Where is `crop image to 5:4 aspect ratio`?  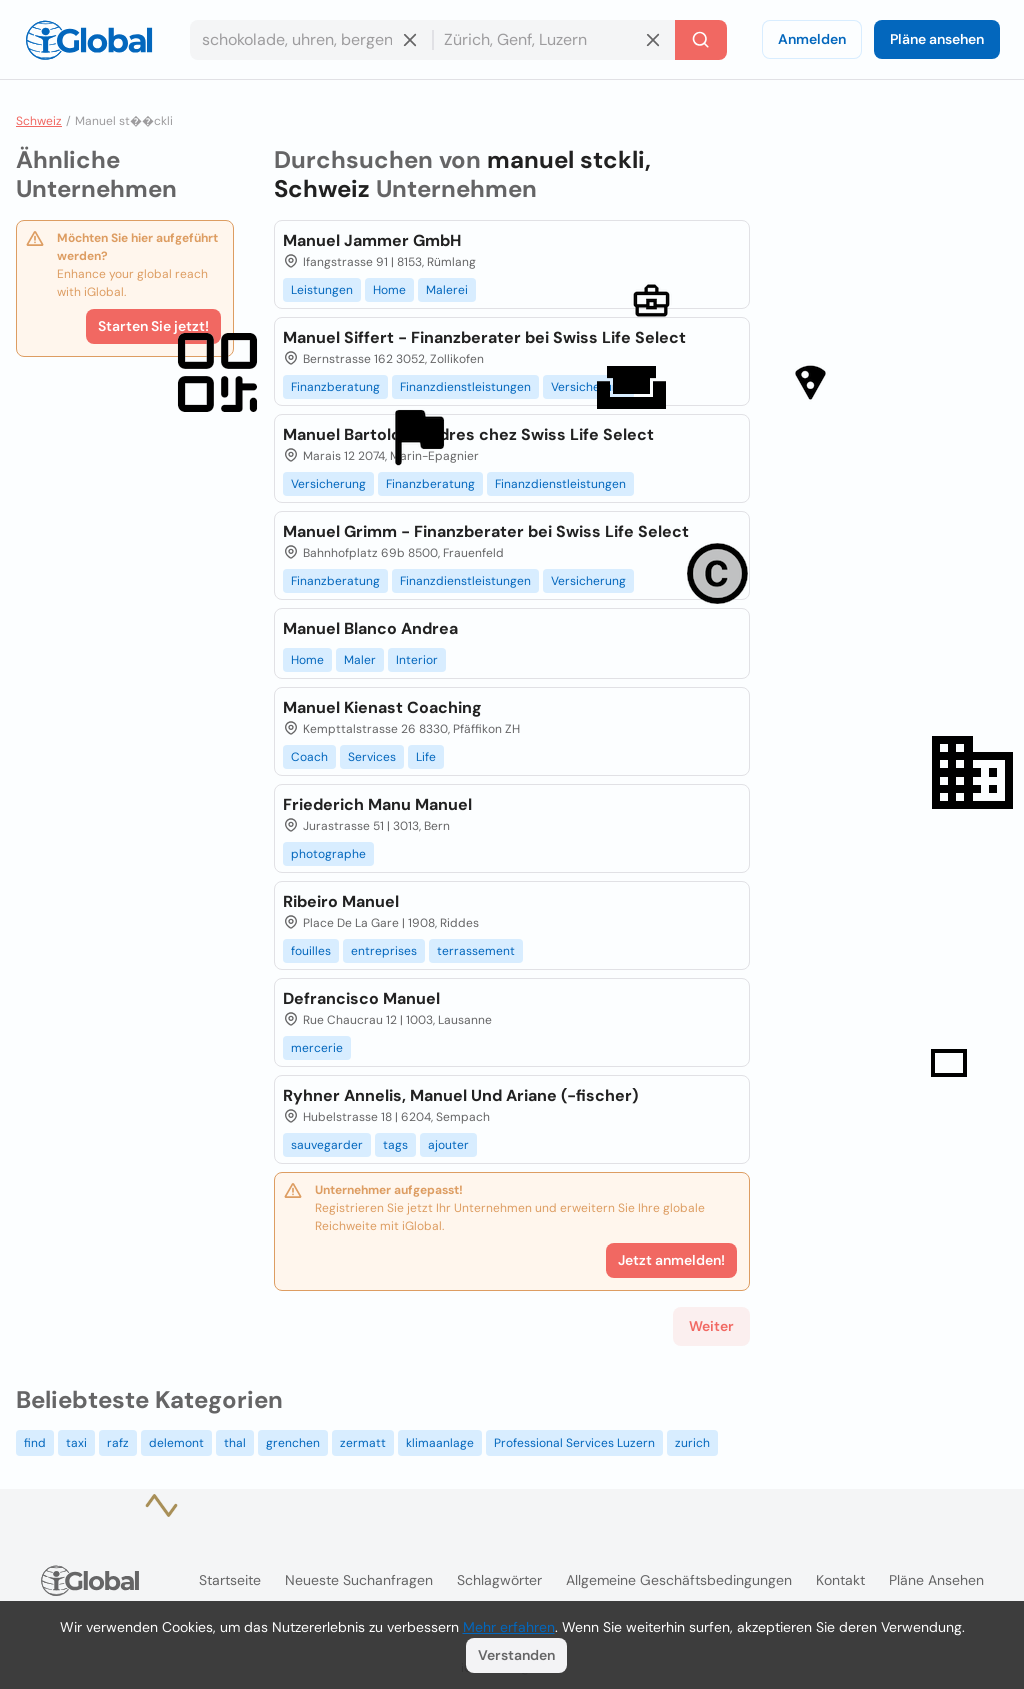
crop image to 5:4 aspect ratio is located at coordinates (949, 1063).